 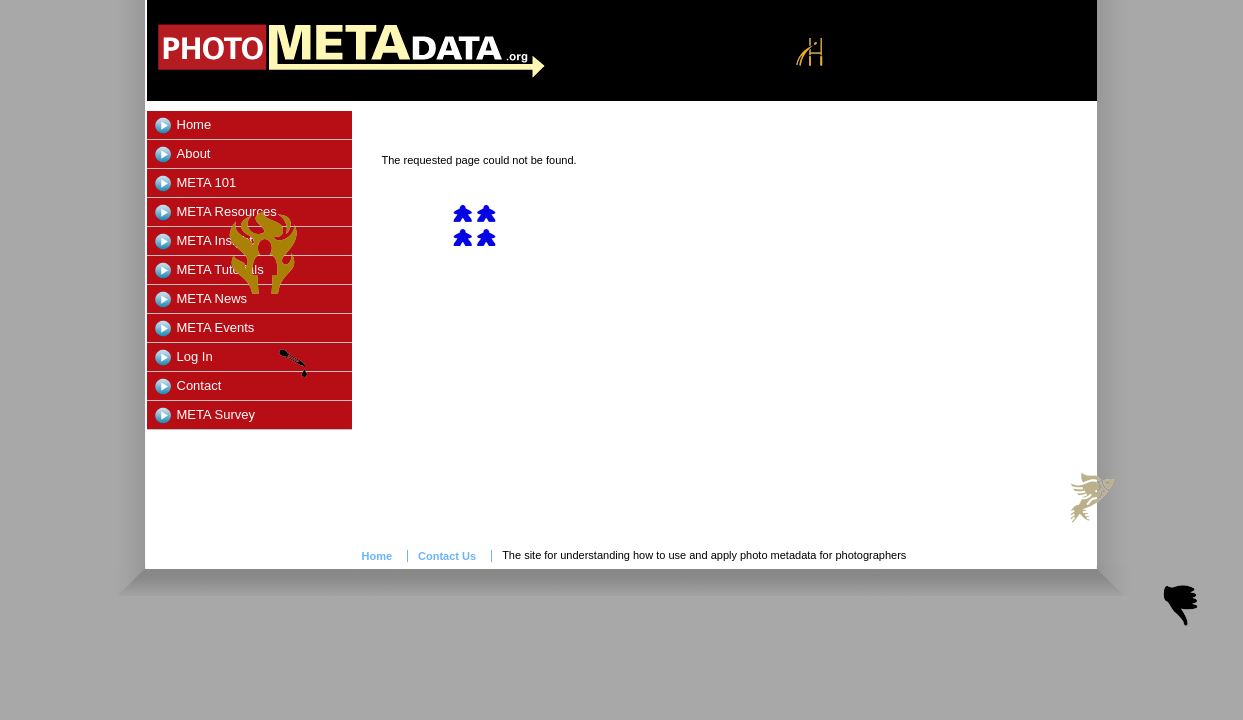 What do you see at coordinates (293, 363) in the screenshot?
I see `select a color from the canvas` at bounding box center [293, 363].